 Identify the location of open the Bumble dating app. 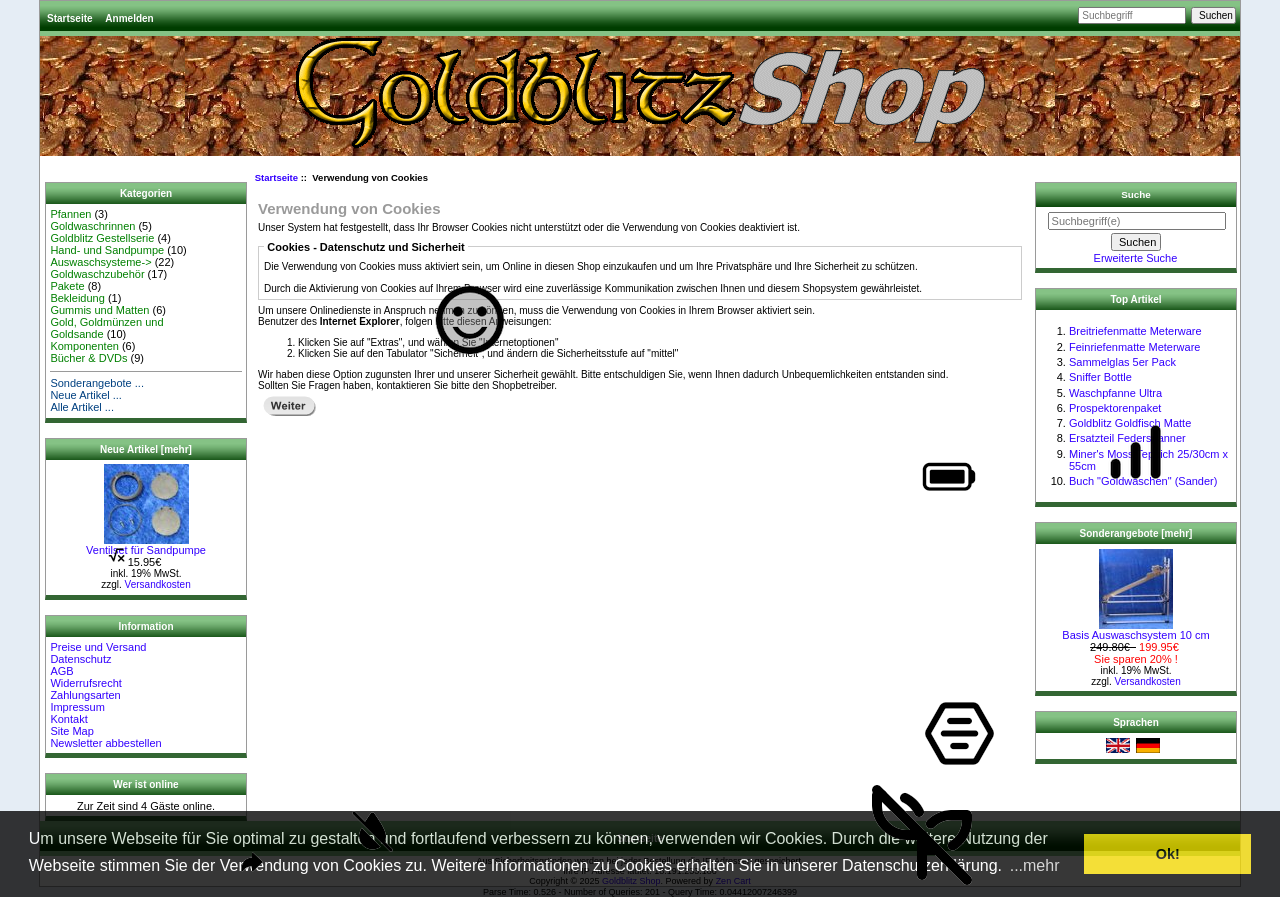
(959, 733).